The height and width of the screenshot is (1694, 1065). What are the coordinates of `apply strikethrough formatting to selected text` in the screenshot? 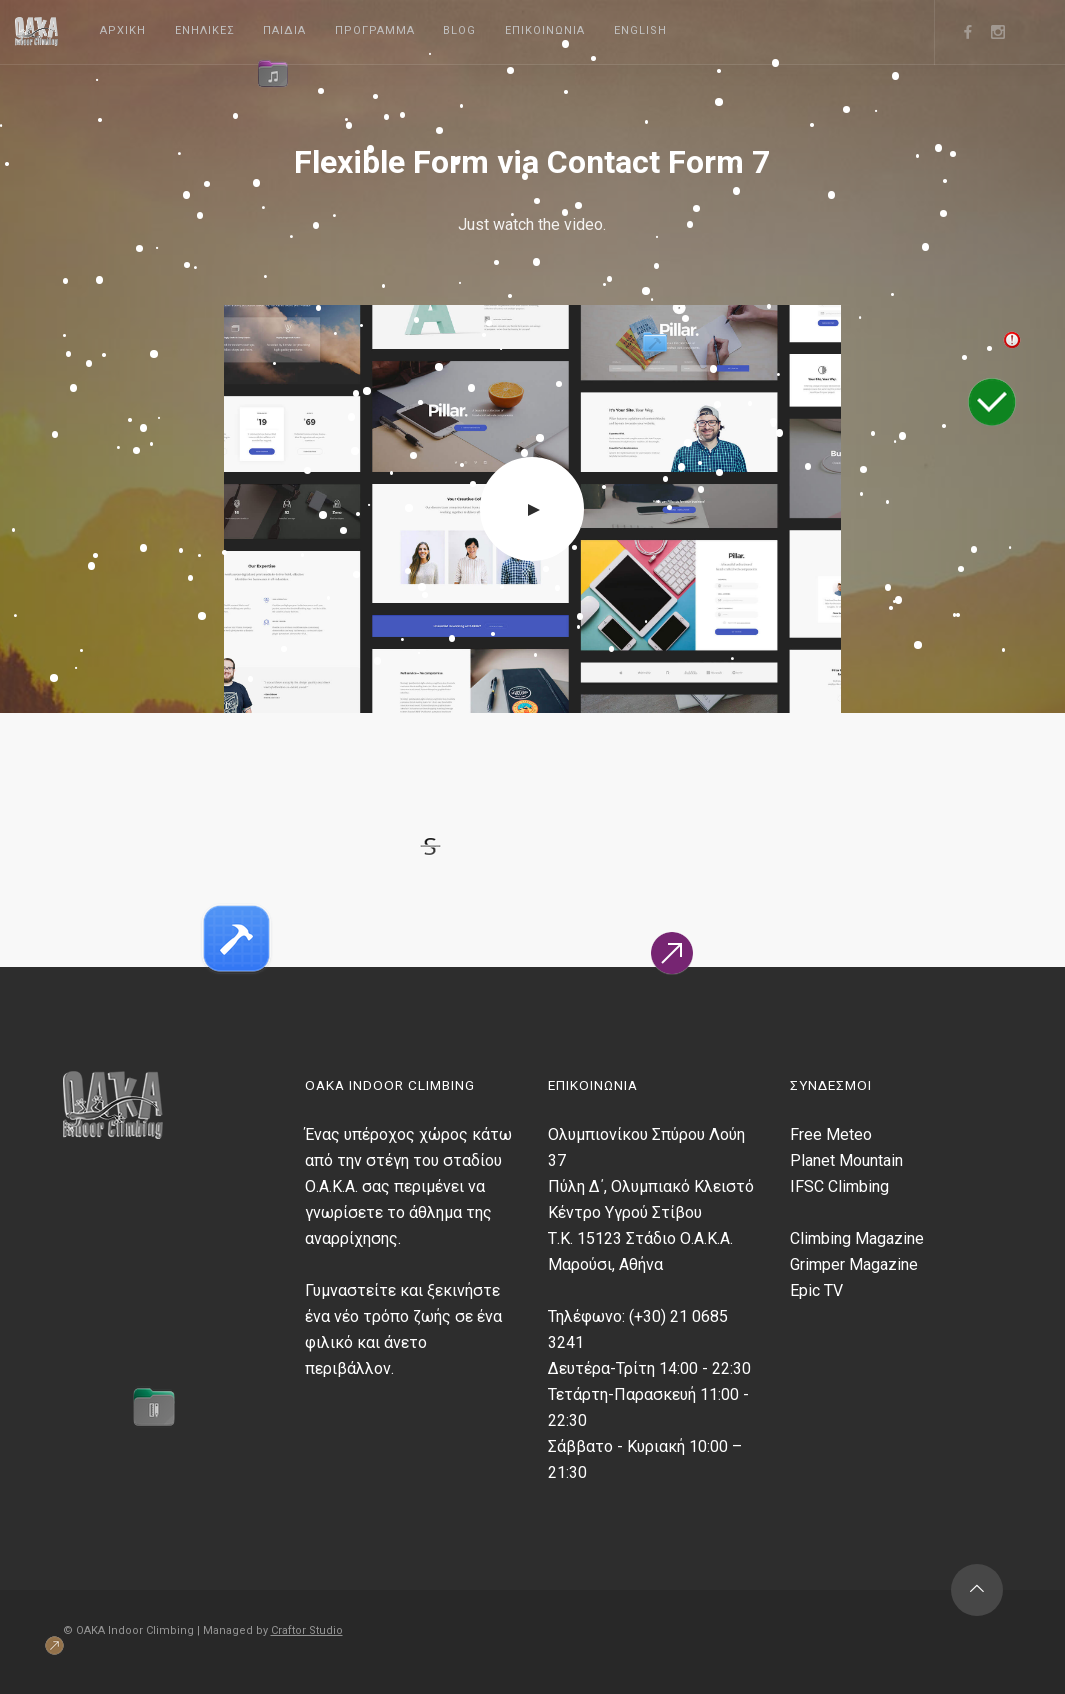 It's located at (430, 846).